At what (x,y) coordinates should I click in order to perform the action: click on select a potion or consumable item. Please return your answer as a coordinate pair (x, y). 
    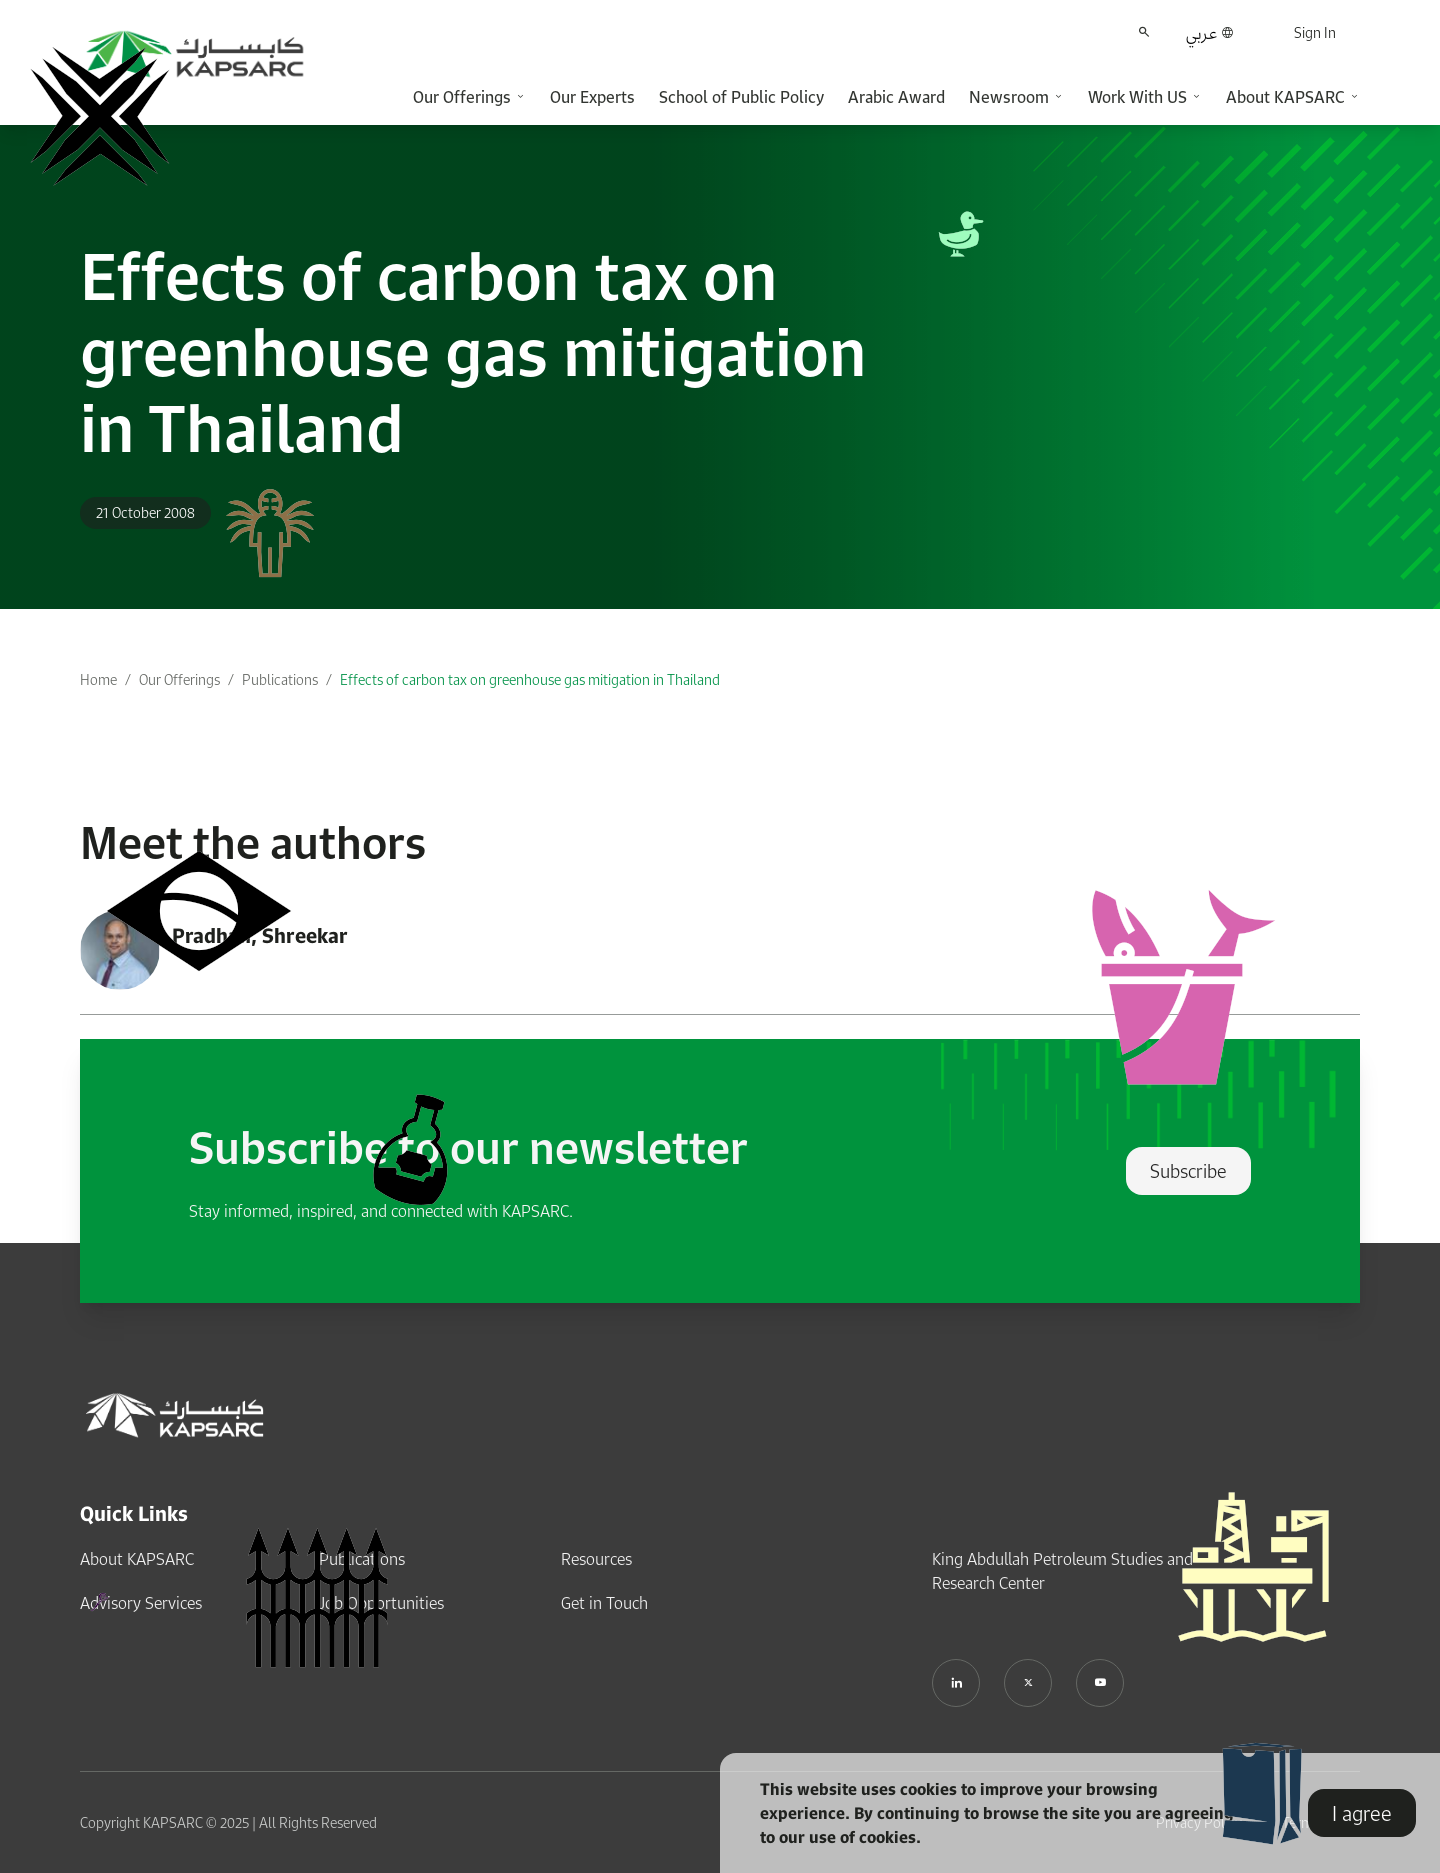
    Looking at the image, I should click on (416, 1149).